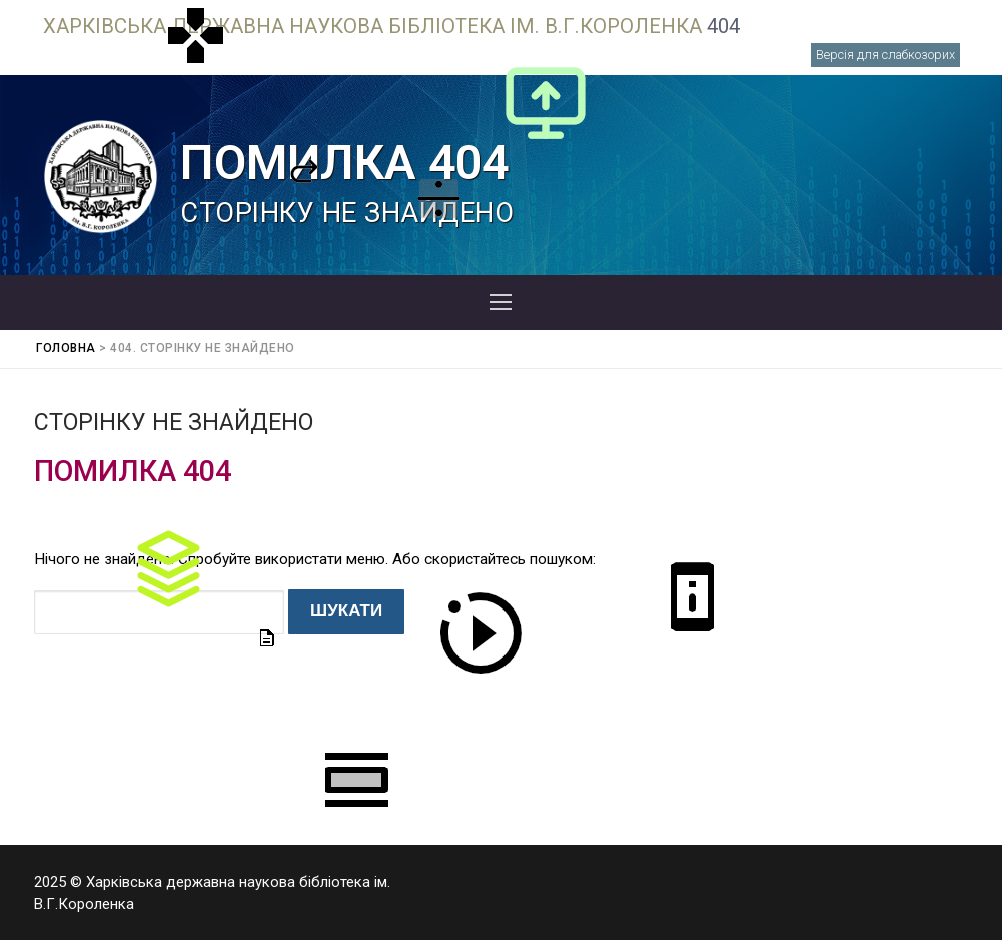 This screenshot has width=1002, height=940. What do you see at coordinates (304, 172) in the screenshot?
I see `redo or repeat last action` at bounding box center [304, 172].